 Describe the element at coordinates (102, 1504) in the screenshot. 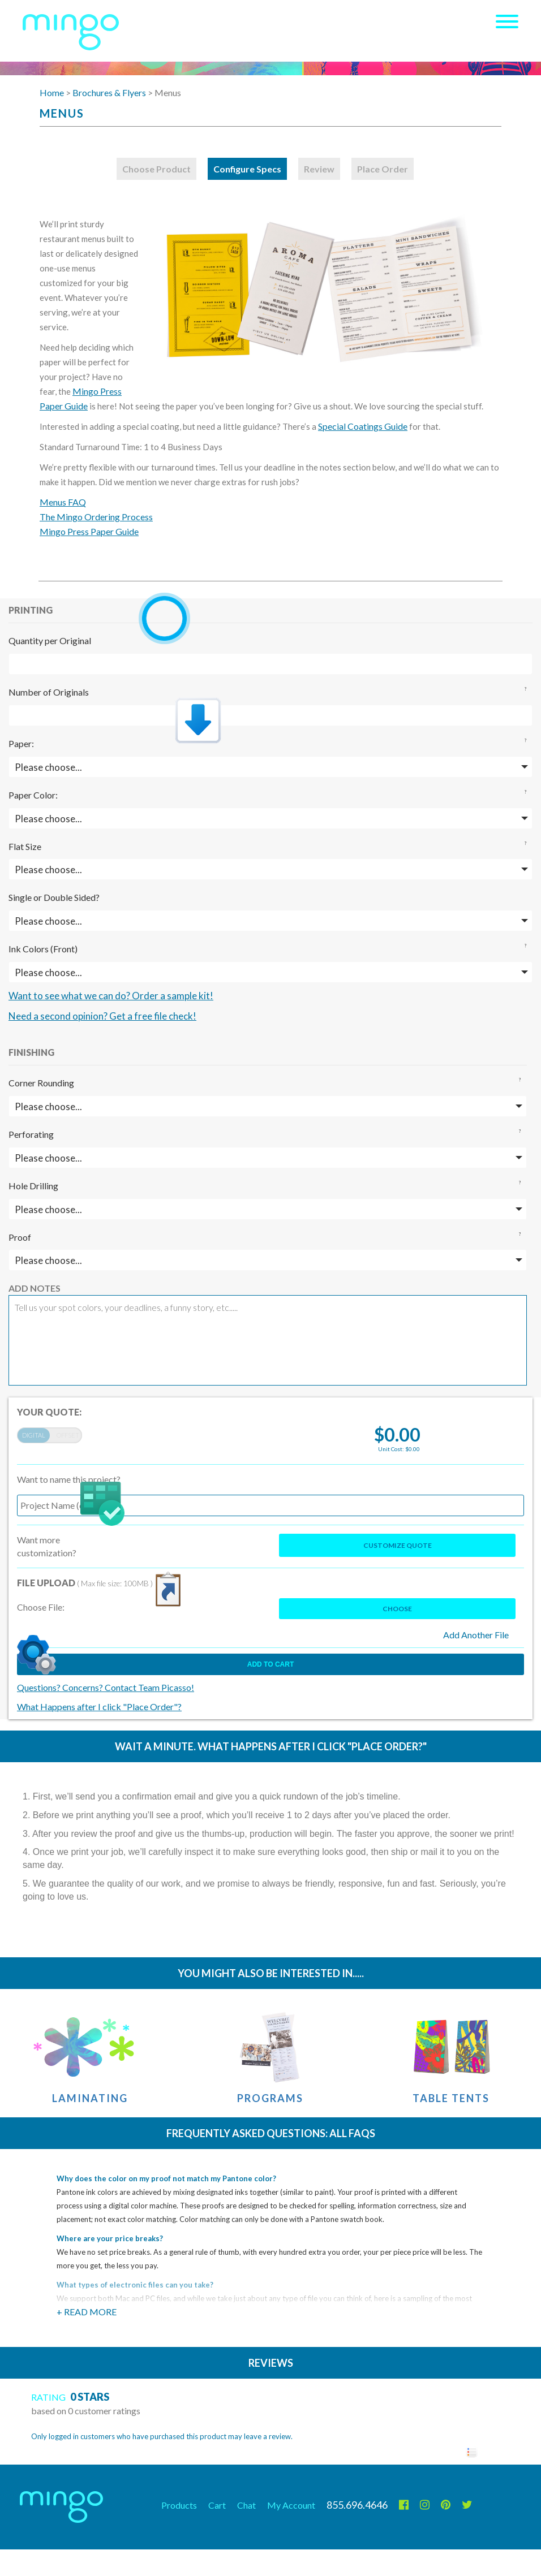

I see `open the boards app` at that location.